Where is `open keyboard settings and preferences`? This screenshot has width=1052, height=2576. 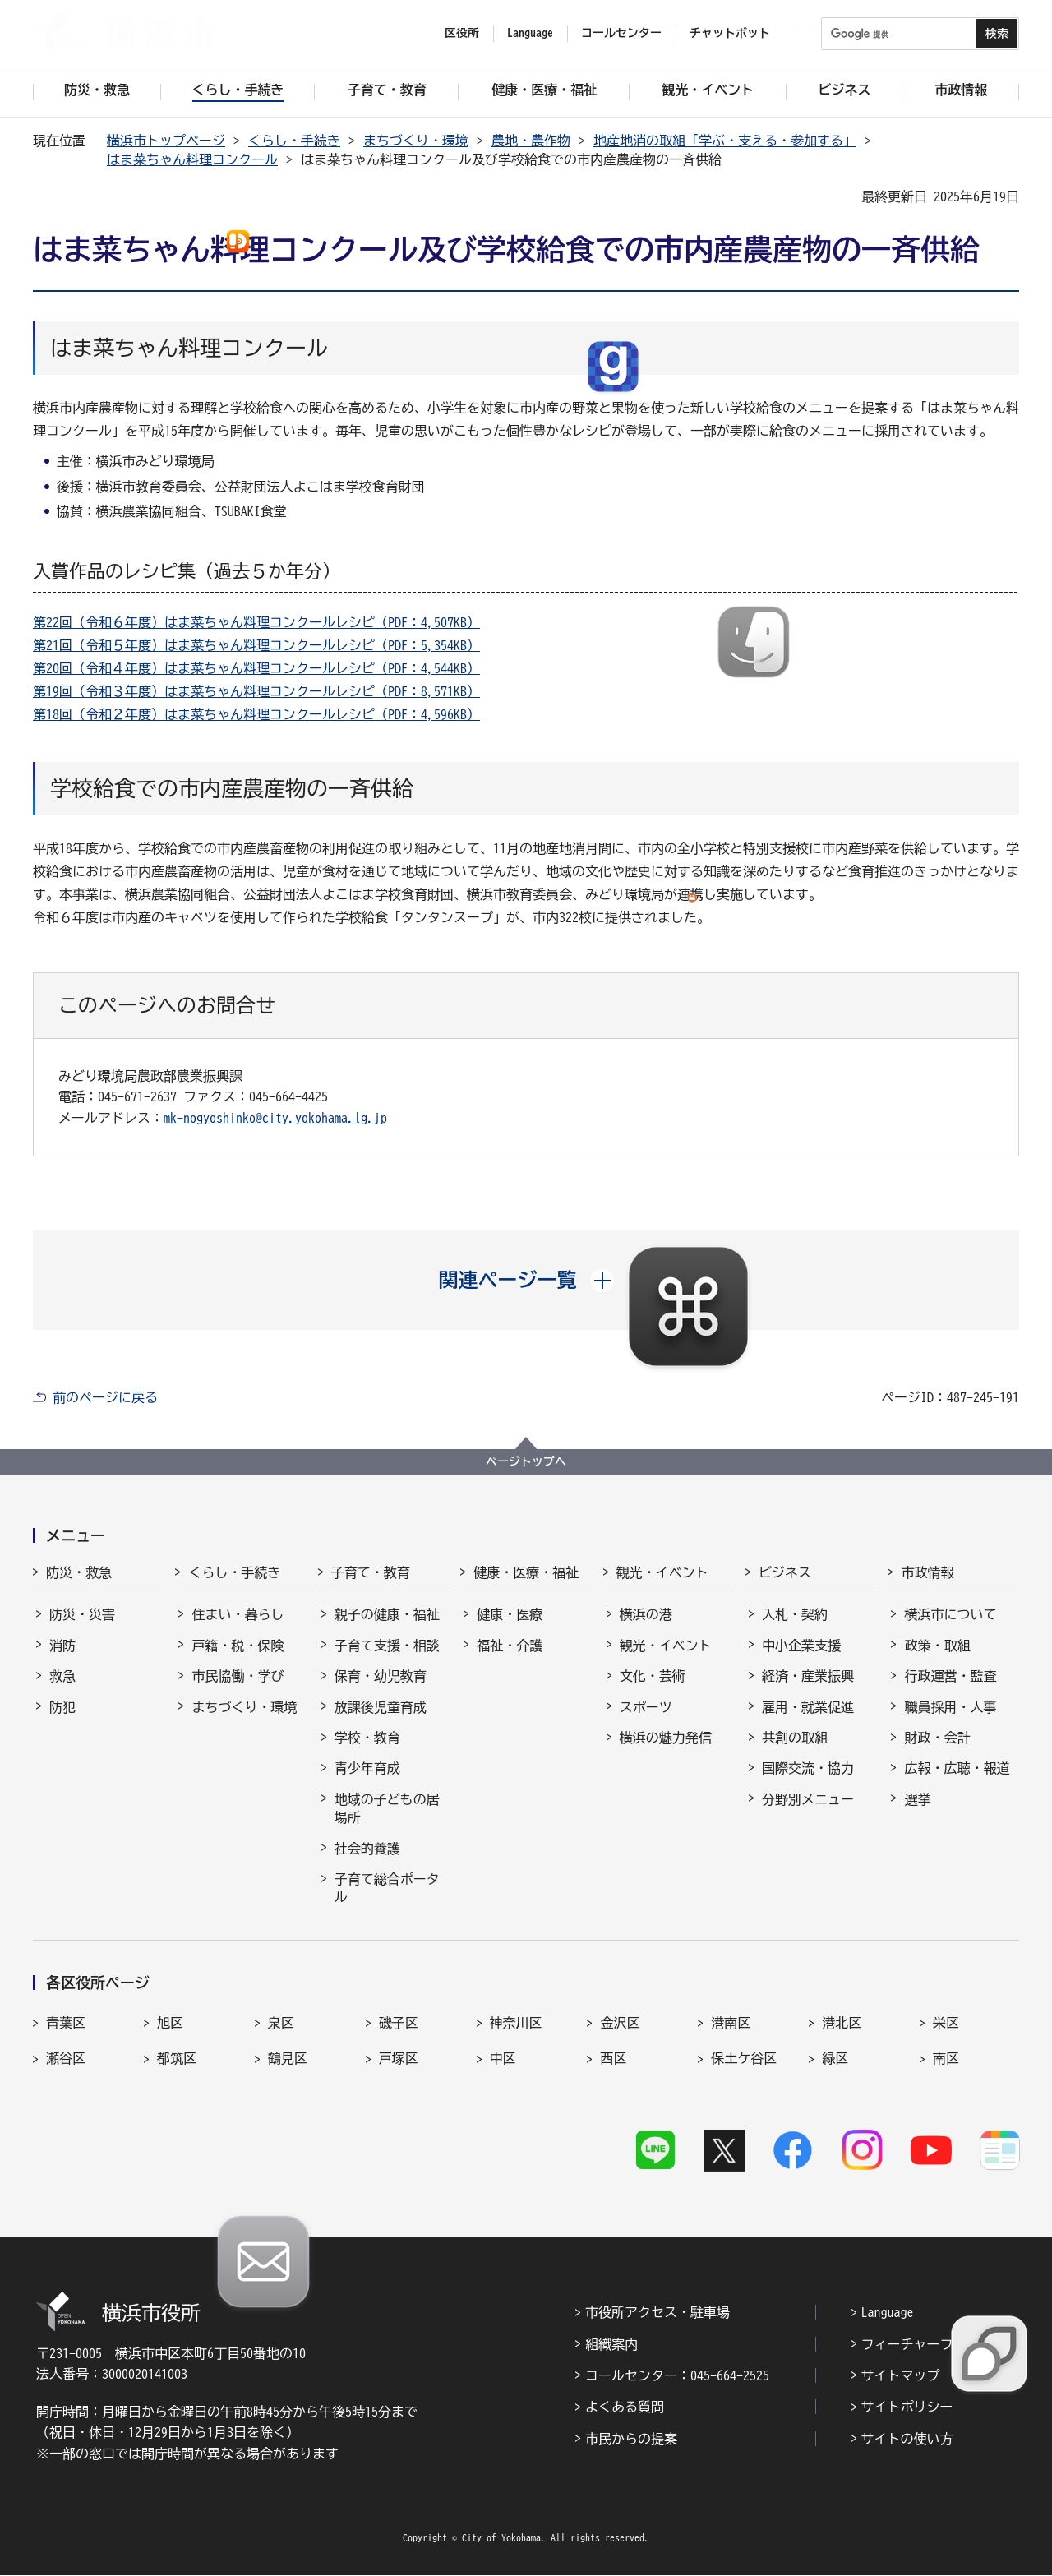 open keyboard settings and preferences is located at coordinates (688, 1306).